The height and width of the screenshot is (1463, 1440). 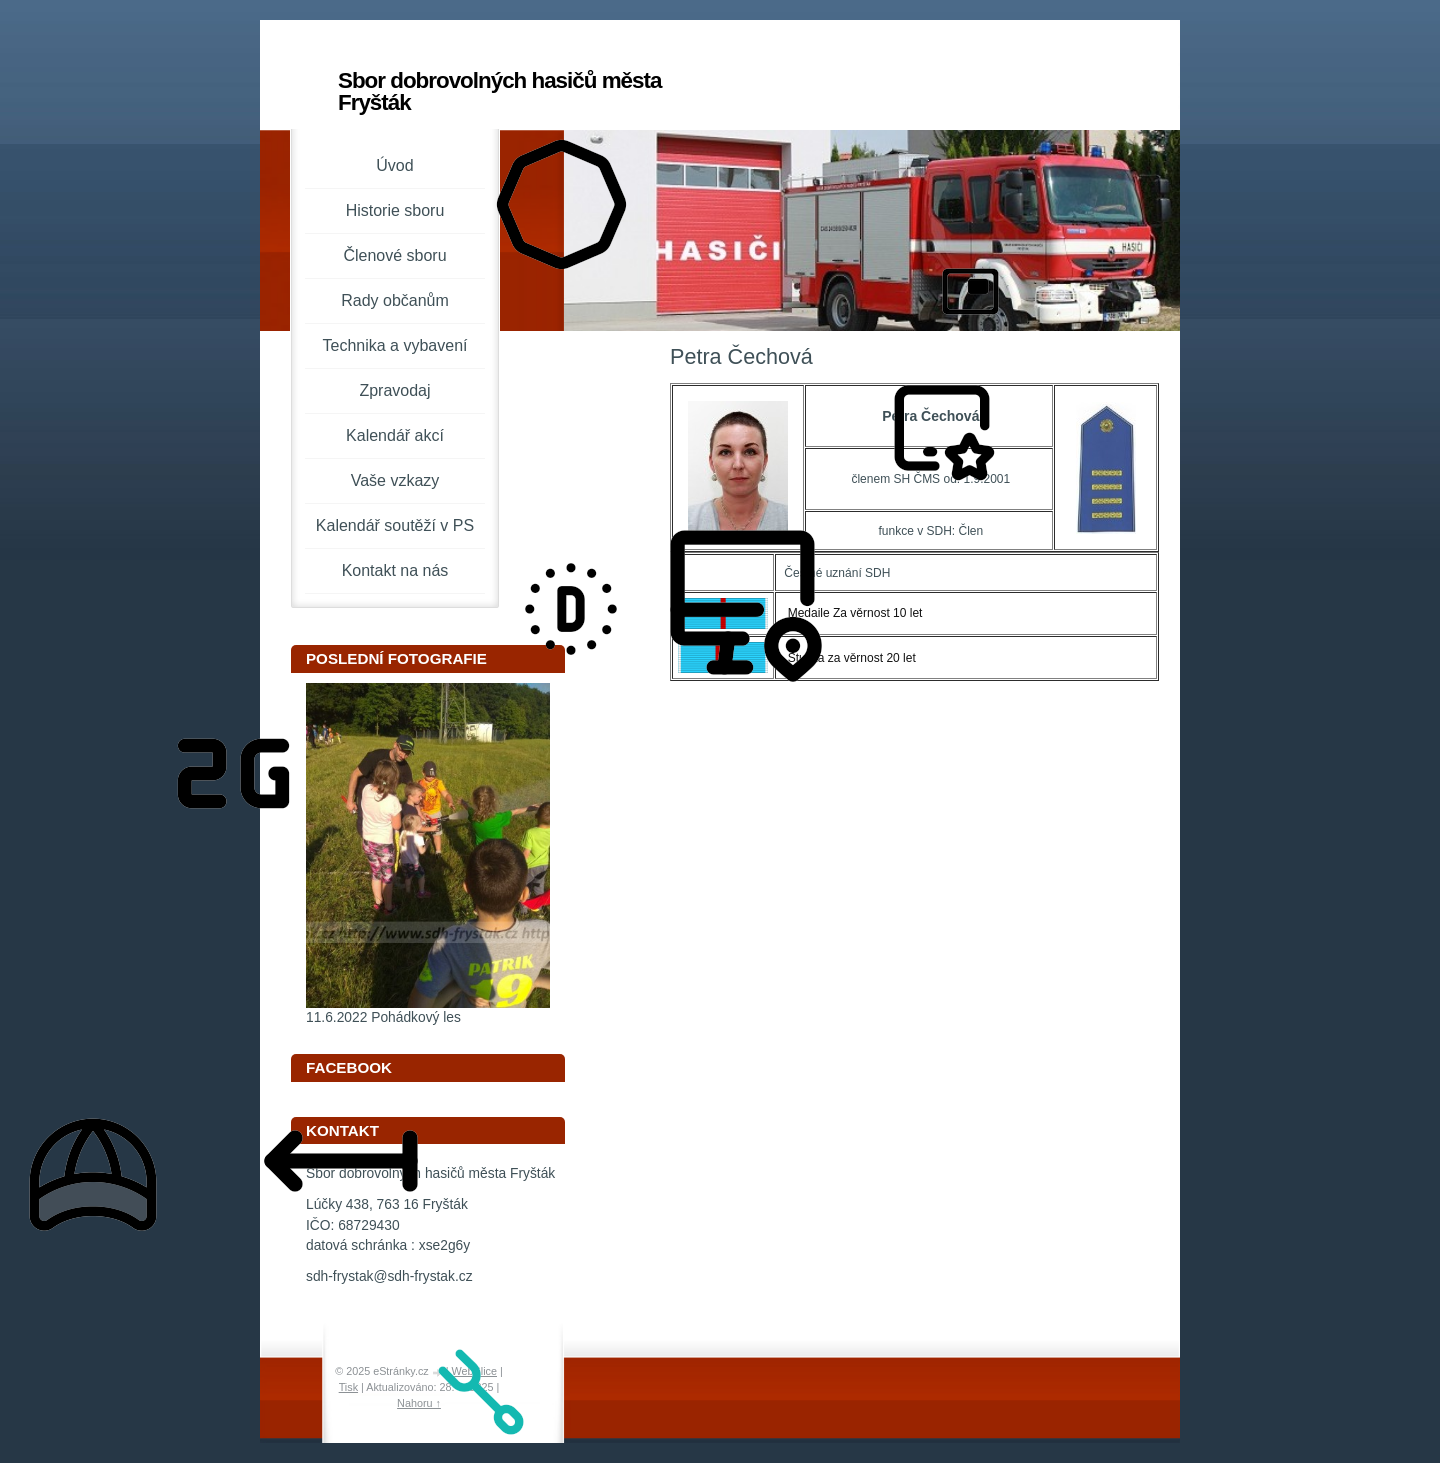 What do you see at coordinates (93, 1182) in the screenshot?
I see `browse hats or headwear options` at bounding box center [93, 1182].